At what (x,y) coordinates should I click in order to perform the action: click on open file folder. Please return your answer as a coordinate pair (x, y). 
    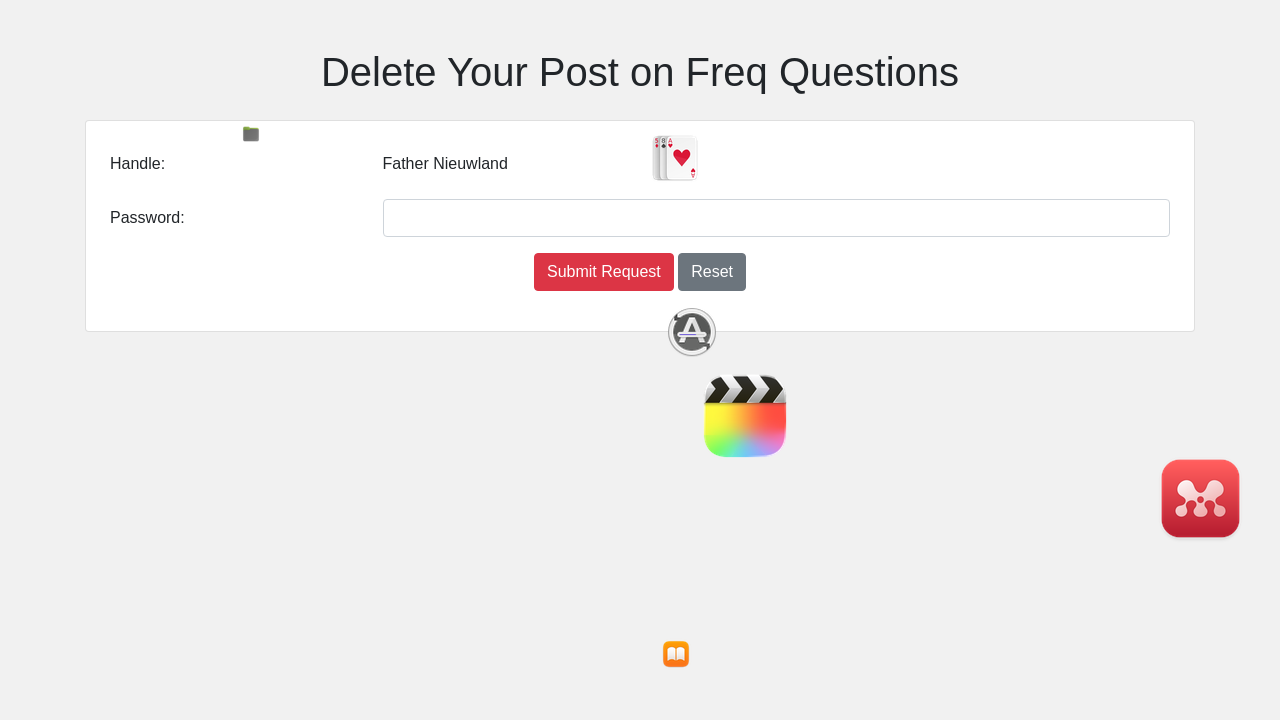
    Looking at the image, I should click on (251, 134).